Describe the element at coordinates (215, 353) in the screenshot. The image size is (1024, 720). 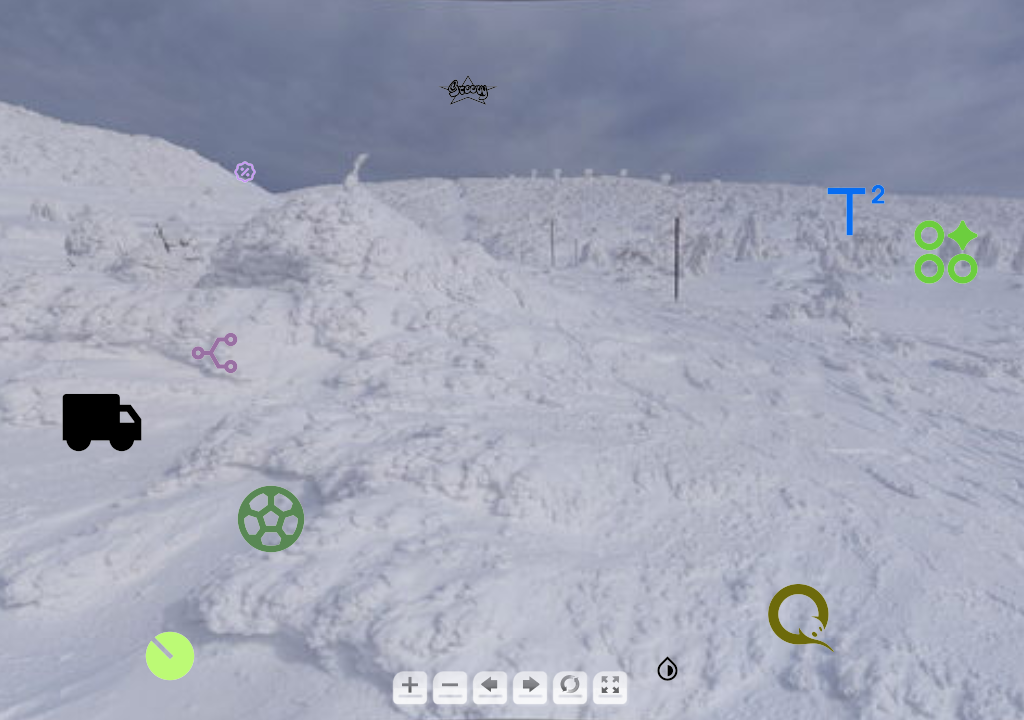
I see `view your StackShare profile` at that location.